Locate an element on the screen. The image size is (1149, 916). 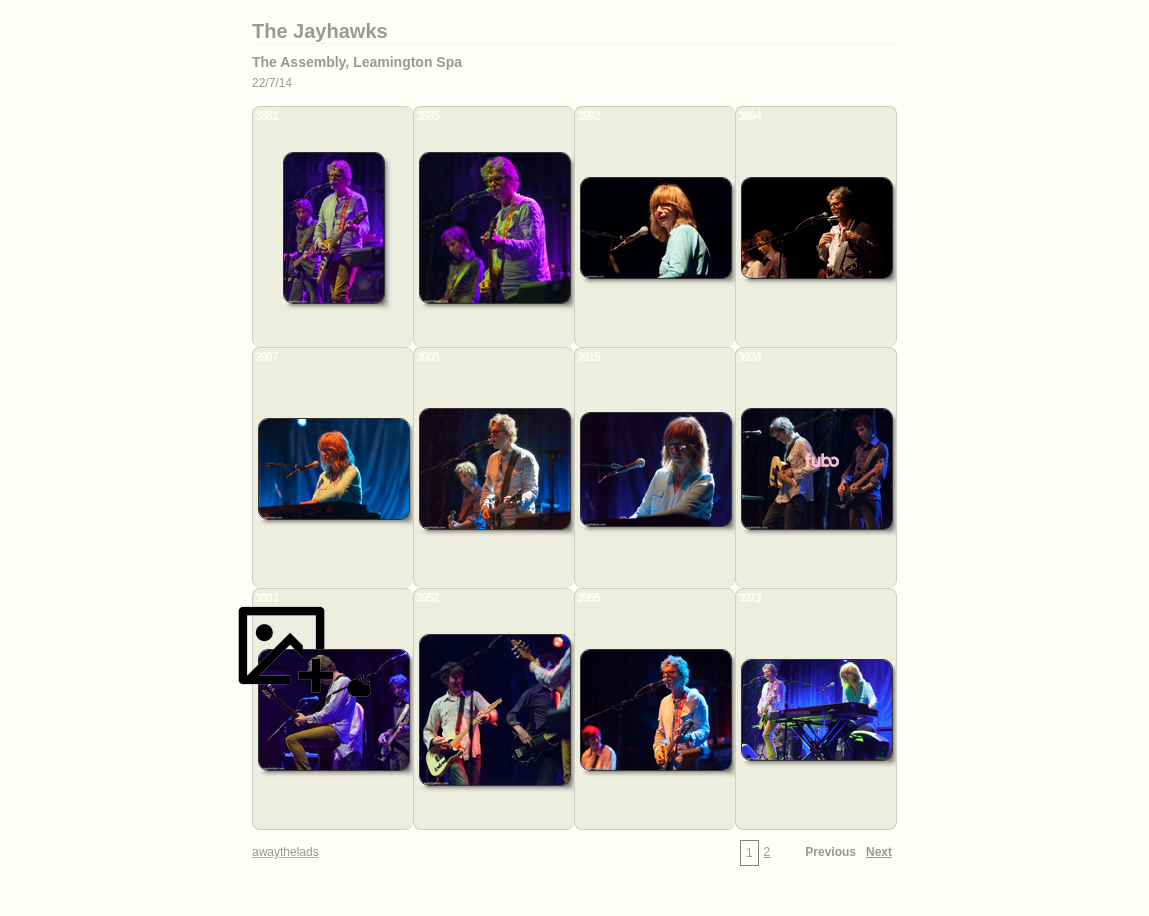
indicates partly cloudy night weather is located at coordinates (359, 687).